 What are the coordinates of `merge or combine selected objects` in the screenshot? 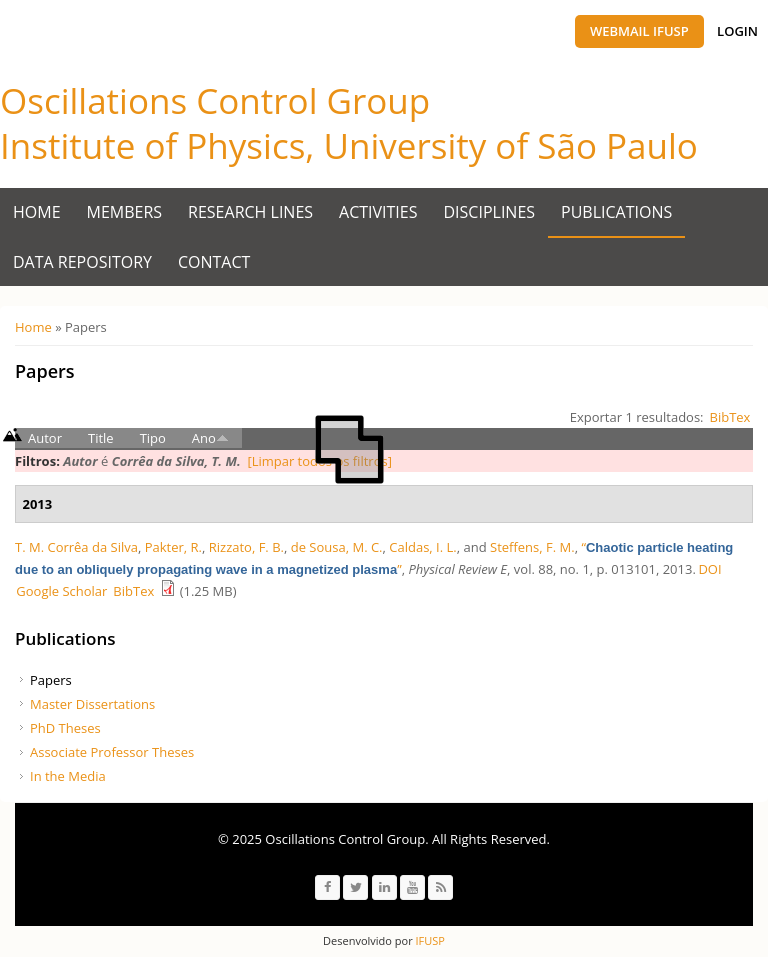 It's located at (349, 449).